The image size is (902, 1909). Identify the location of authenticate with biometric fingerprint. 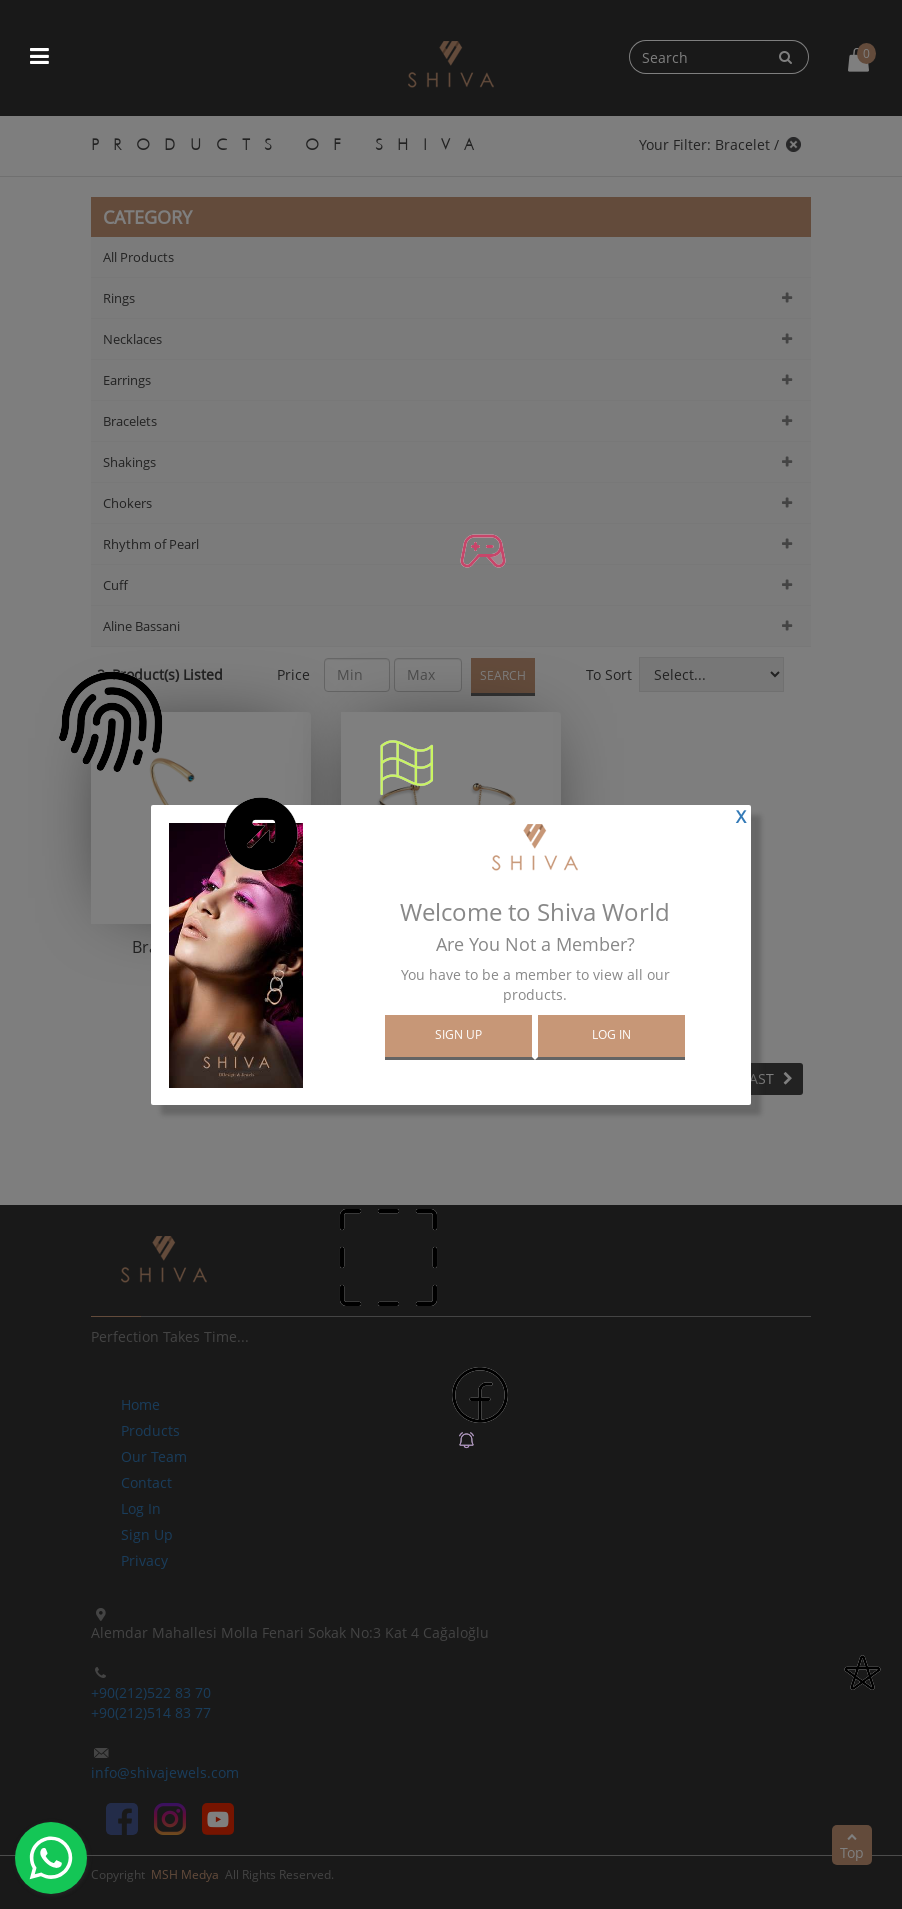
(112, 722).